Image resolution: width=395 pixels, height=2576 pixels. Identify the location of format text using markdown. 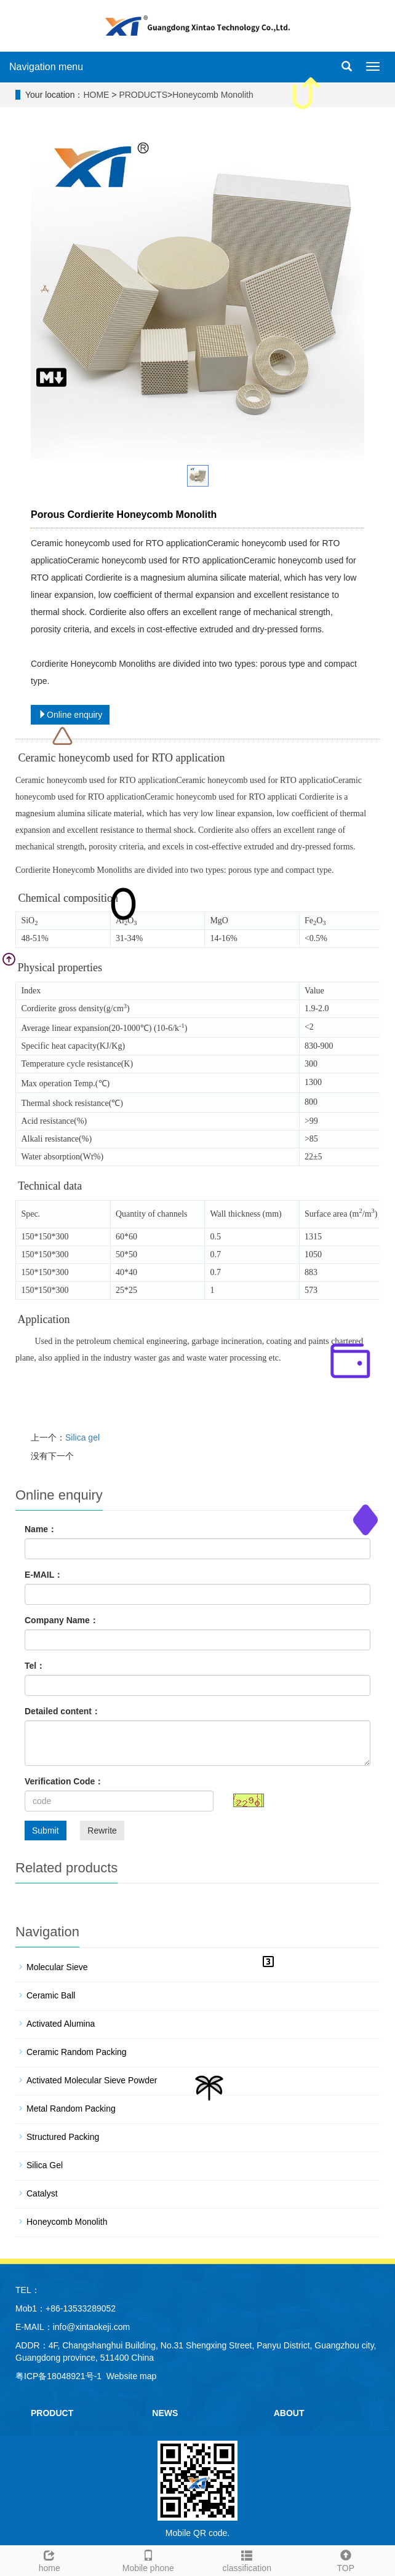
(51, 377).